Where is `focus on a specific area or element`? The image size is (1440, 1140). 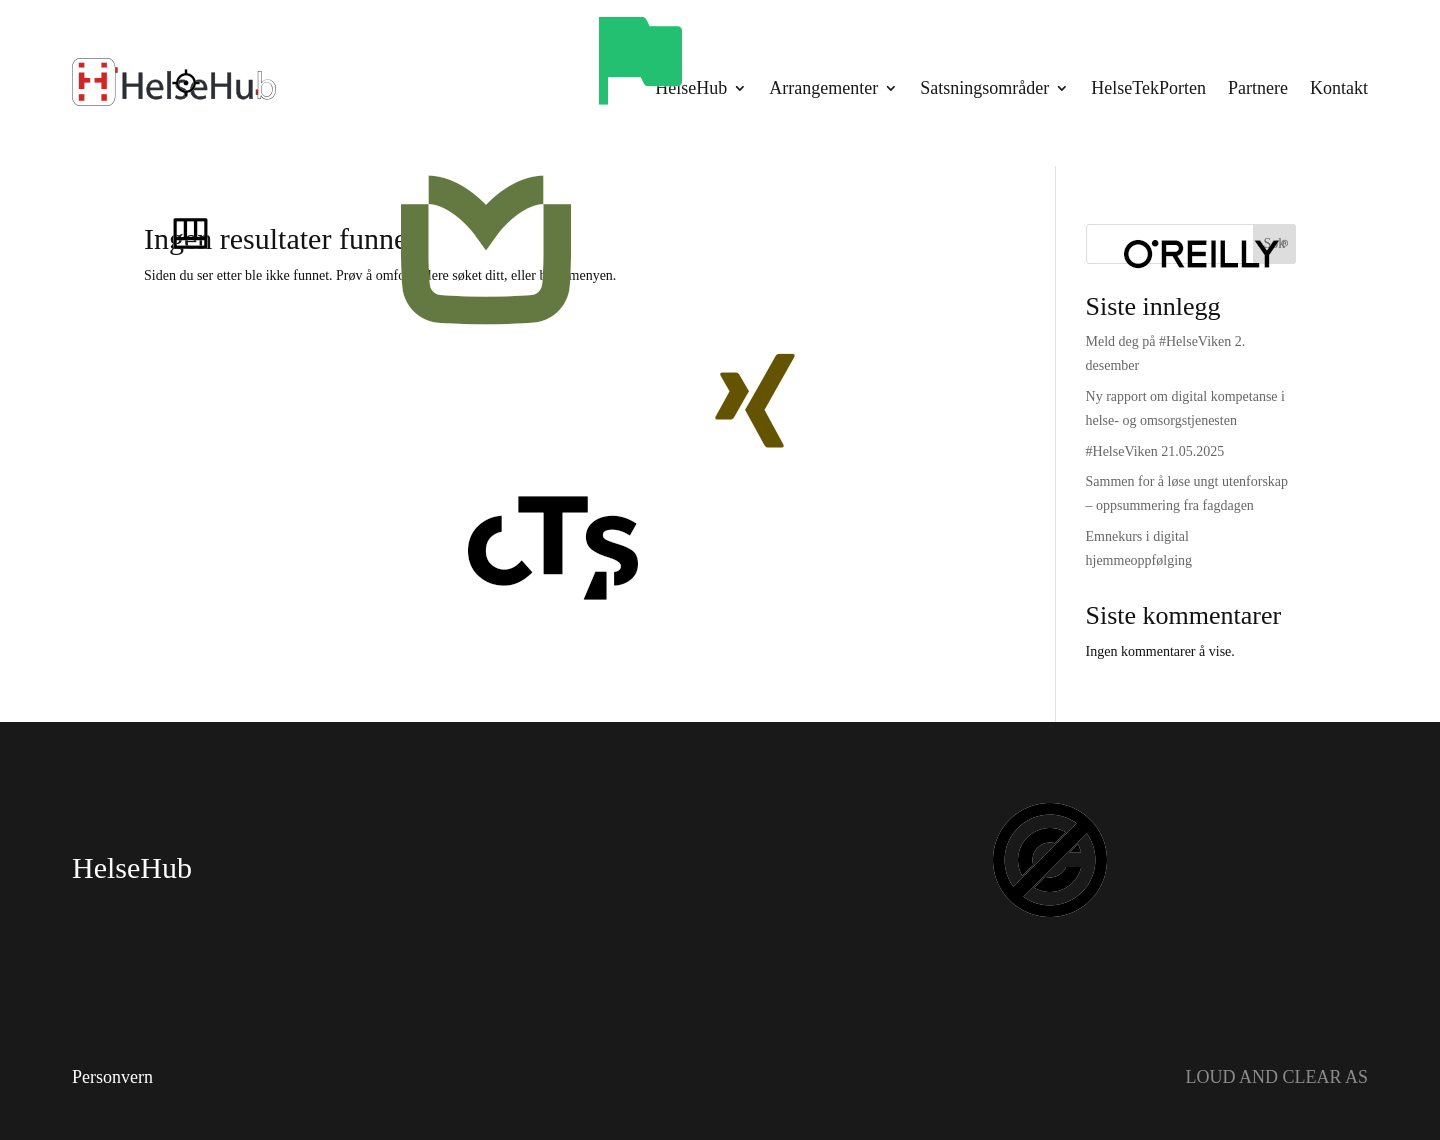 focus on a specific area or element is located at coordinates (186, 83).